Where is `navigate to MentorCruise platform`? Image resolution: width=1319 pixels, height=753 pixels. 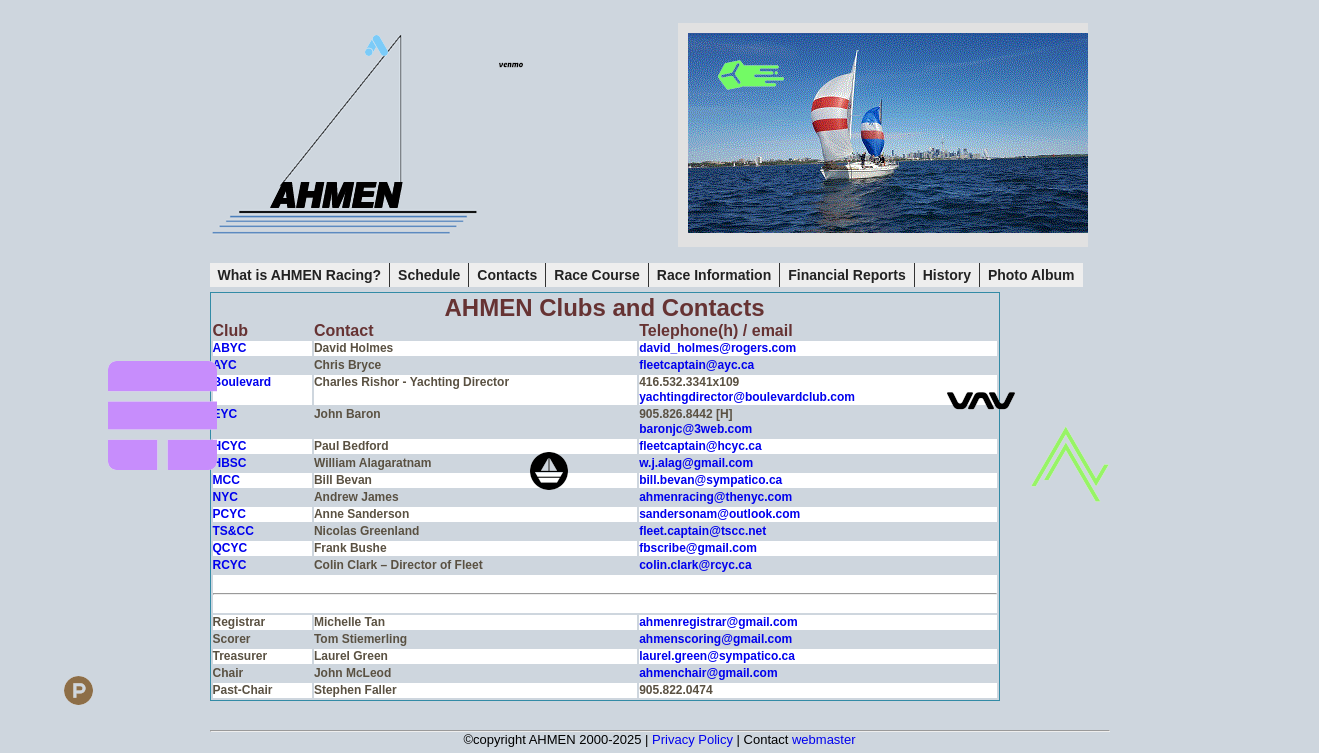
navigate to MentorCruise platform is located at coordinates (549, 471).